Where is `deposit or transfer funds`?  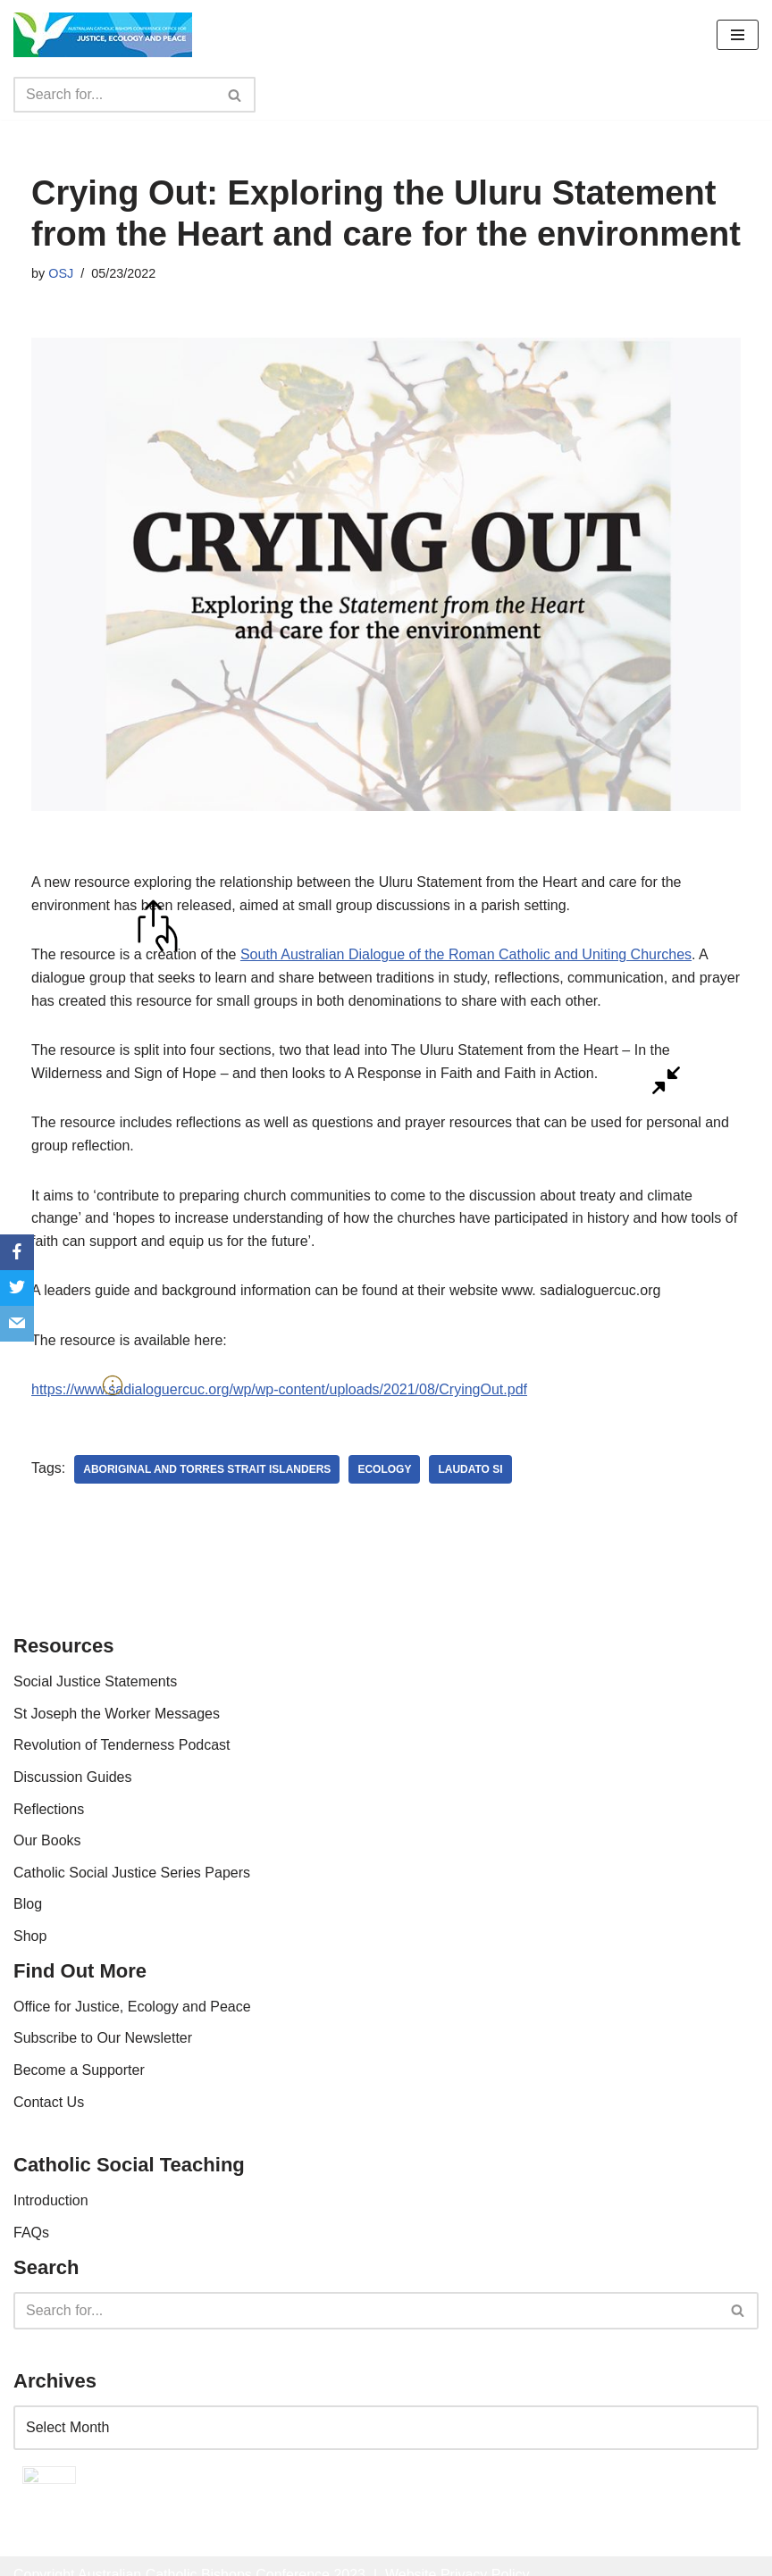
deposit or transfer funds is located at coordinates (155, 925).